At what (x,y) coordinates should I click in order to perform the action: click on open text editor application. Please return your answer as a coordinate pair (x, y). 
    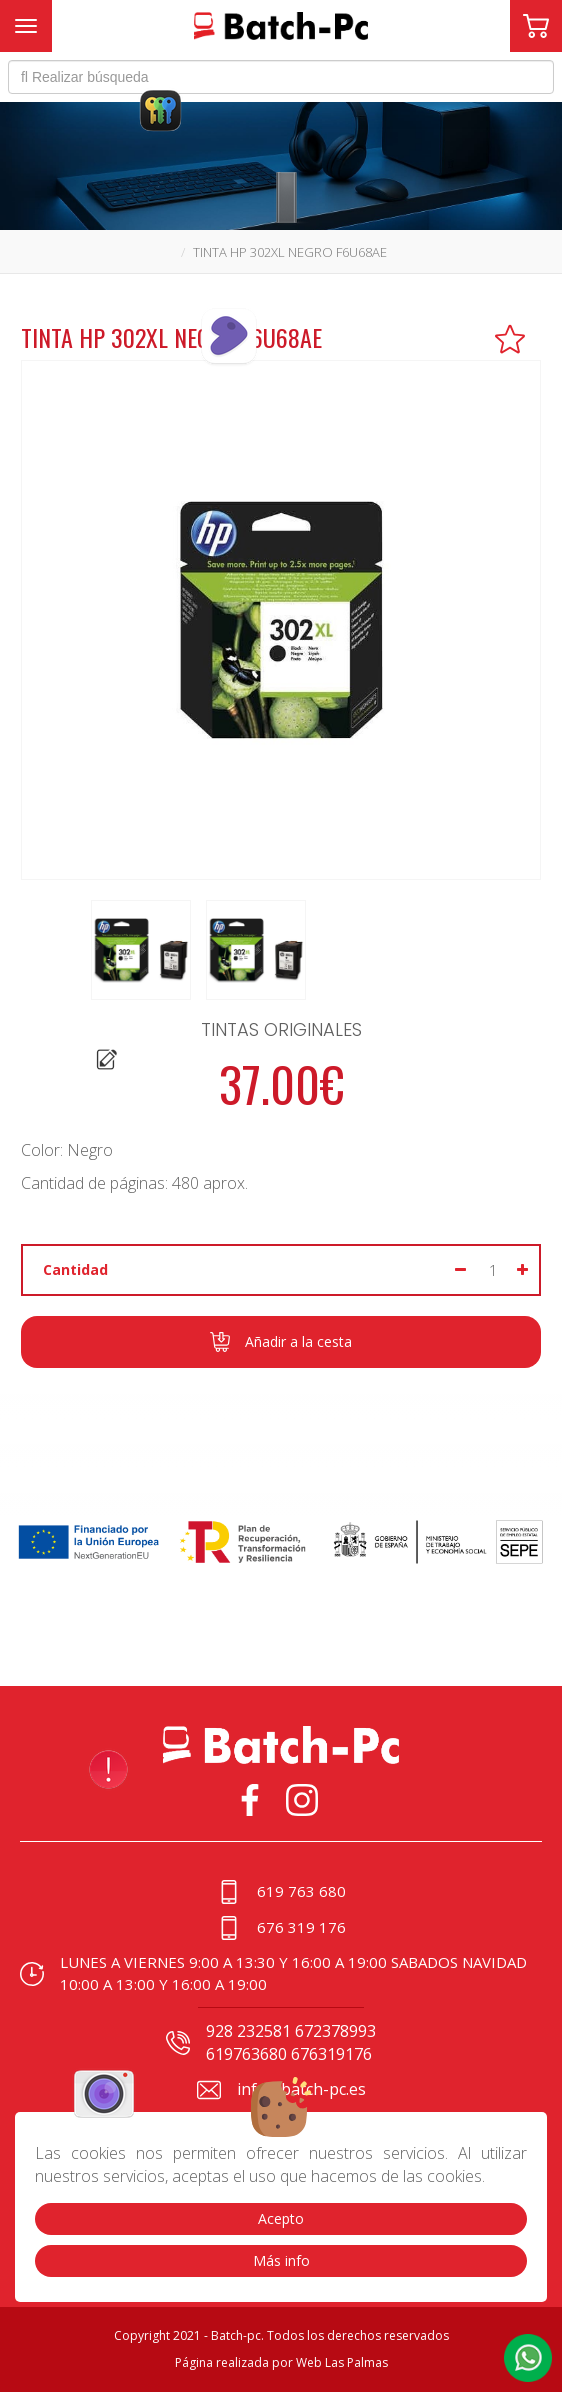
    Looking at the image, I should click on (105, 1059).